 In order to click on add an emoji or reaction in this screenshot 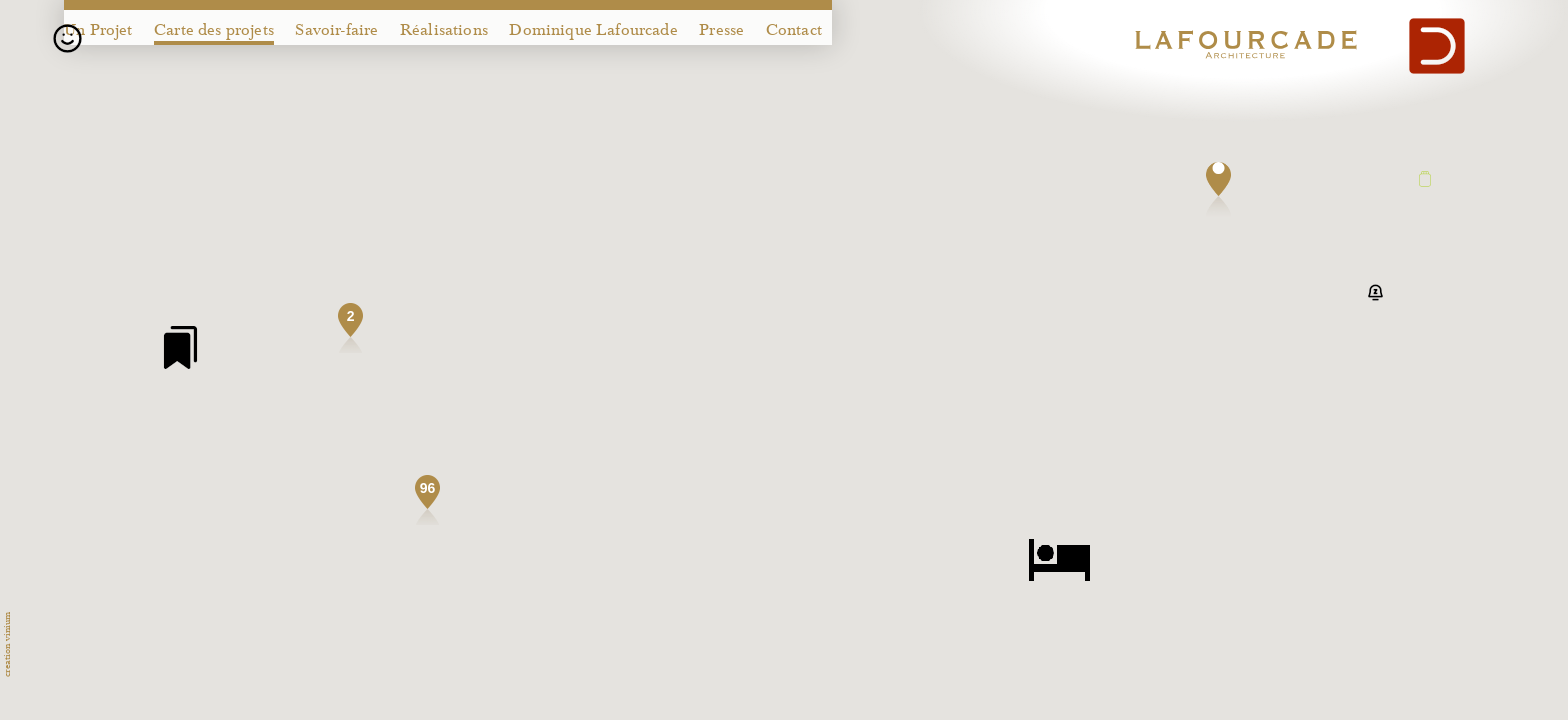, I will do `click(67, 38)`.